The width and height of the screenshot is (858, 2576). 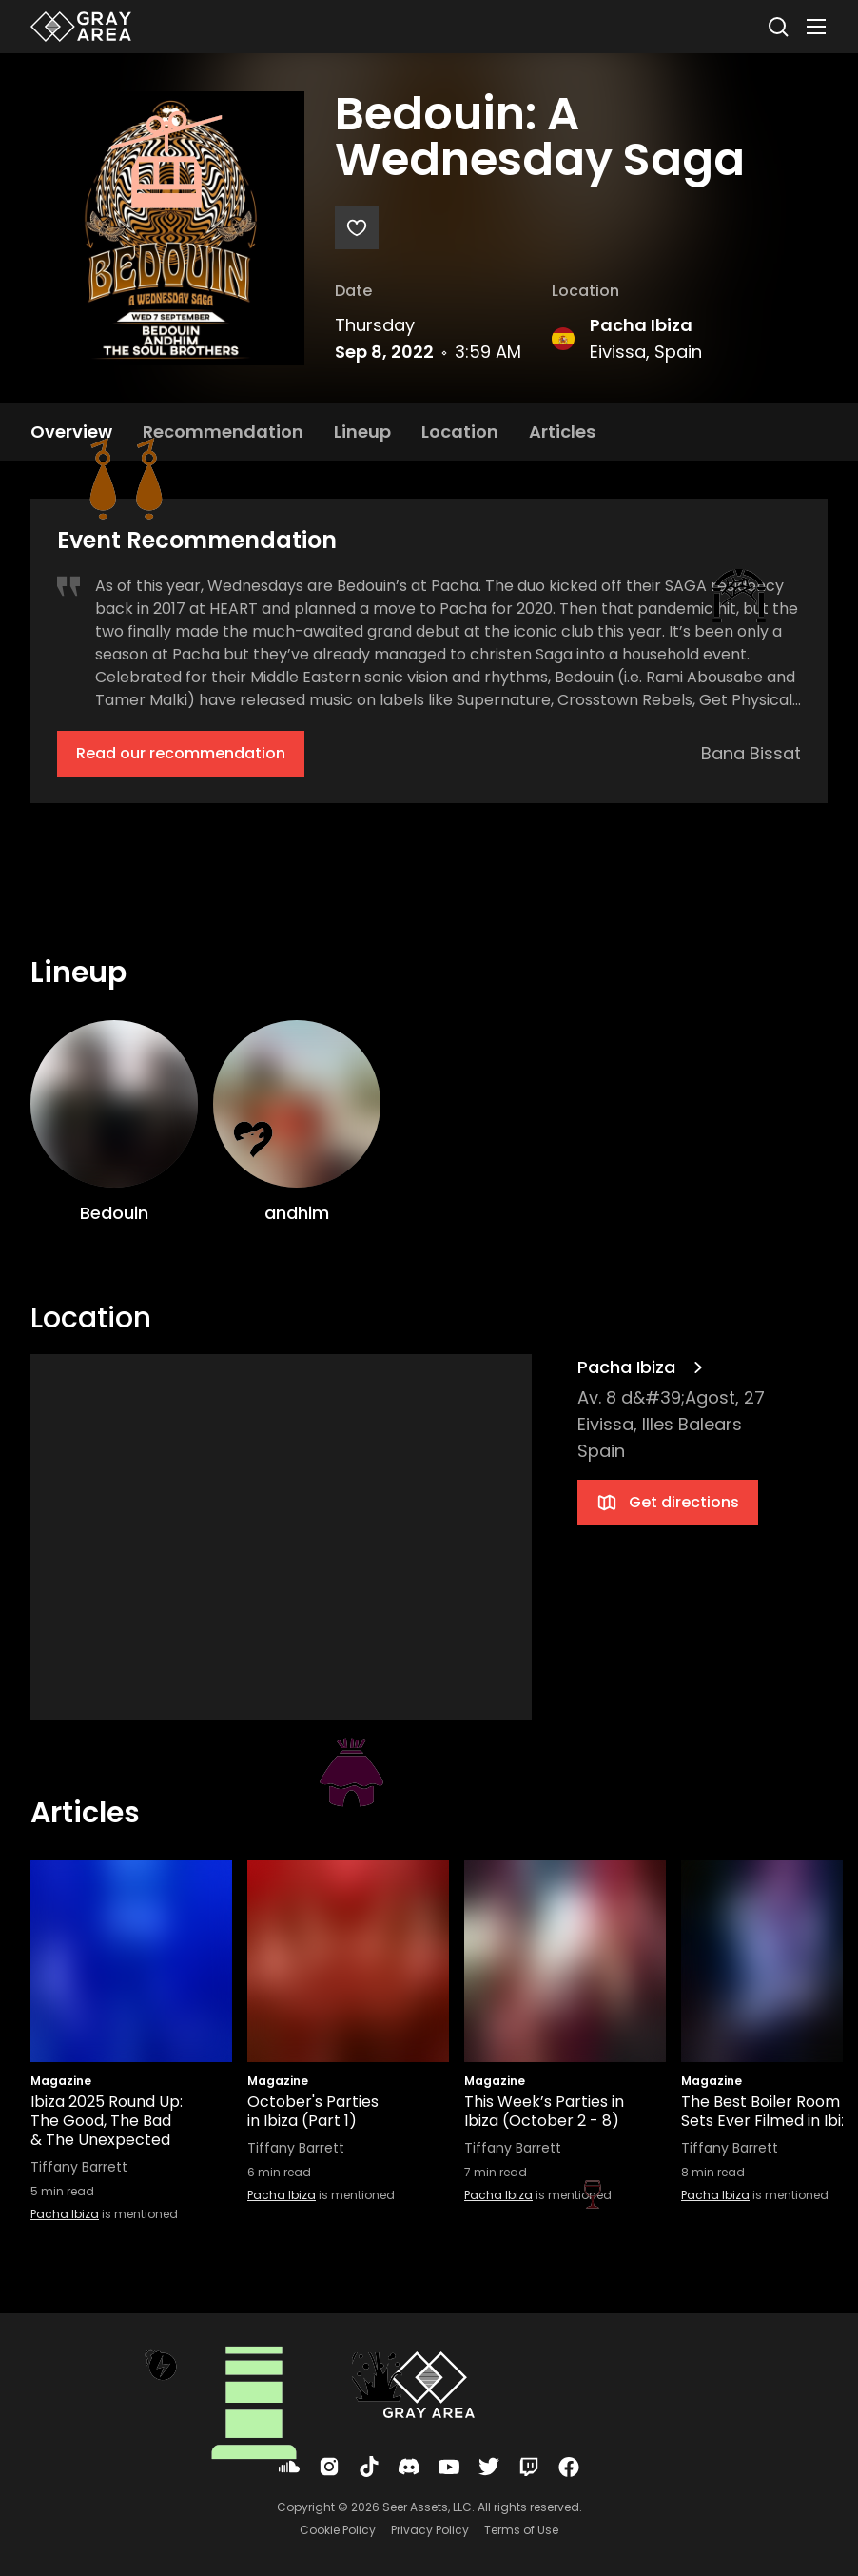 I want to click on enter a dungeon or underground area, so click(x=739, y=596).